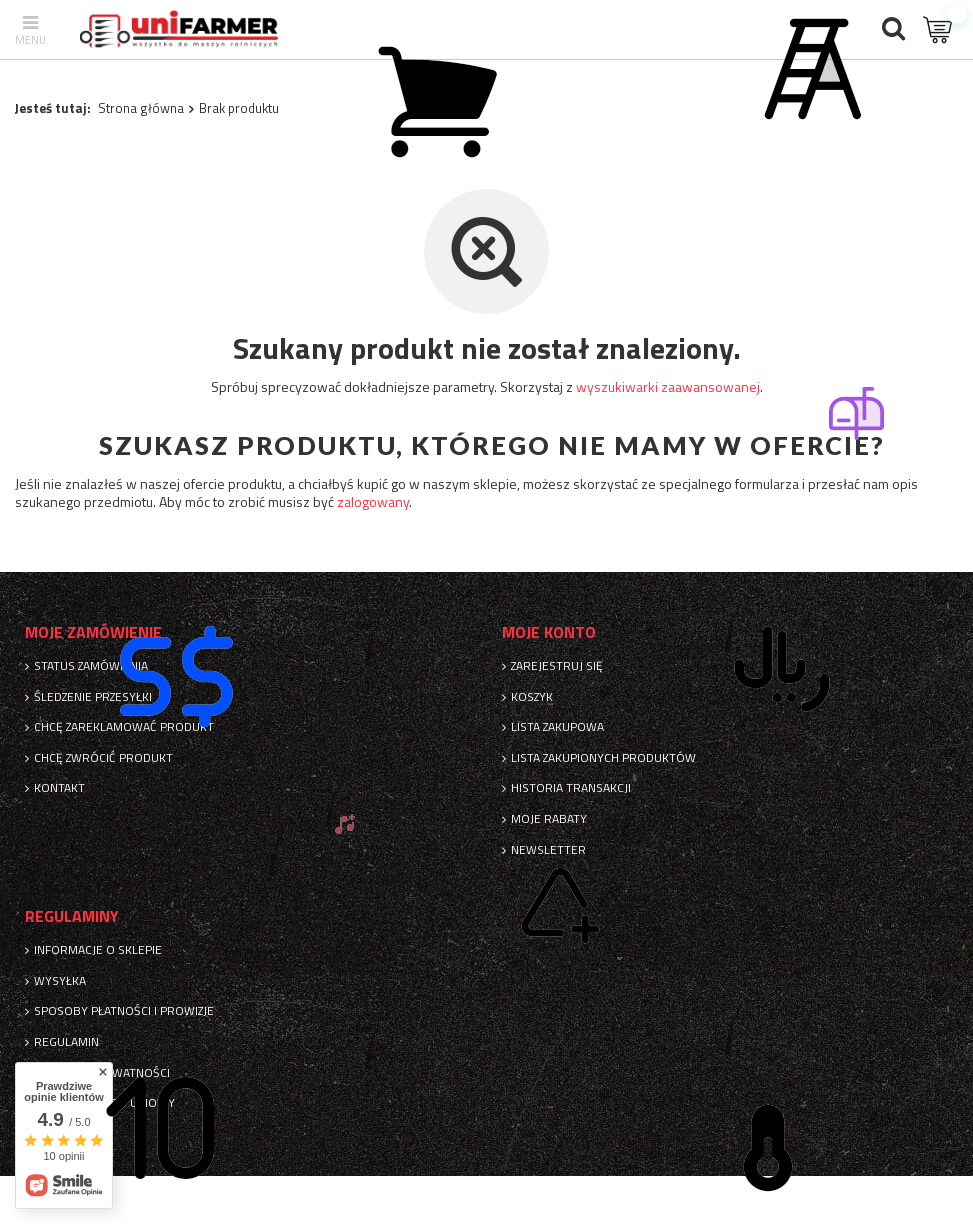  I want to click on indicates price or amount in Iranian rial currency, so click(782, 669).